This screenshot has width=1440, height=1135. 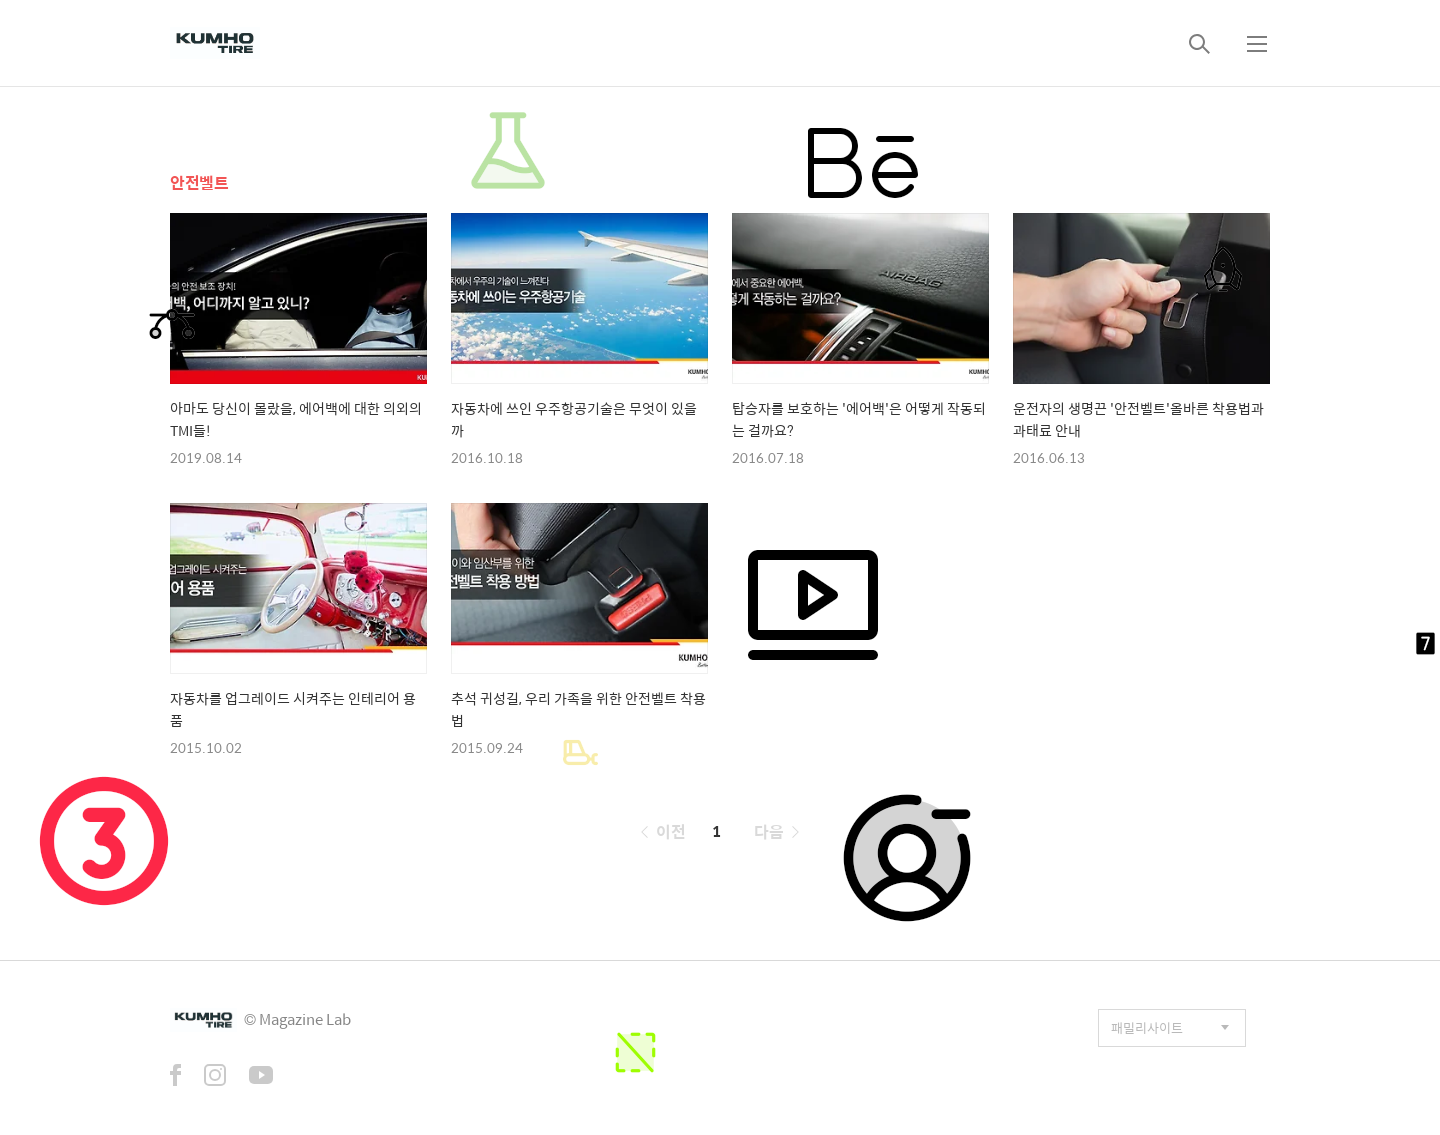 I want to click on construction or building project category, so click(x=580, y=752).